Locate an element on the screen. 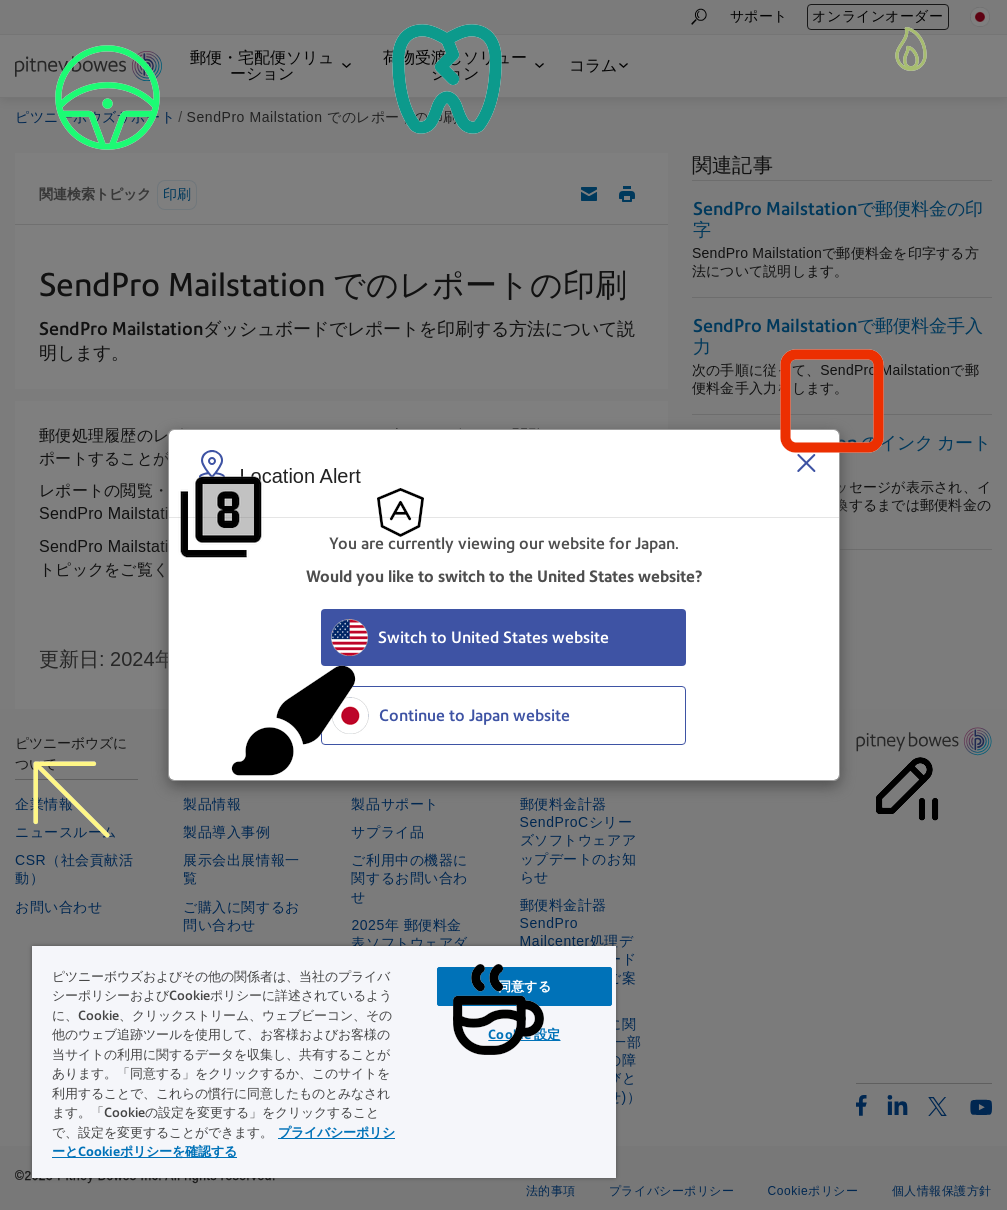 The height and width of the screenshot is (1210, 1007). Angular framework logo is located at coordinates (400, 511).